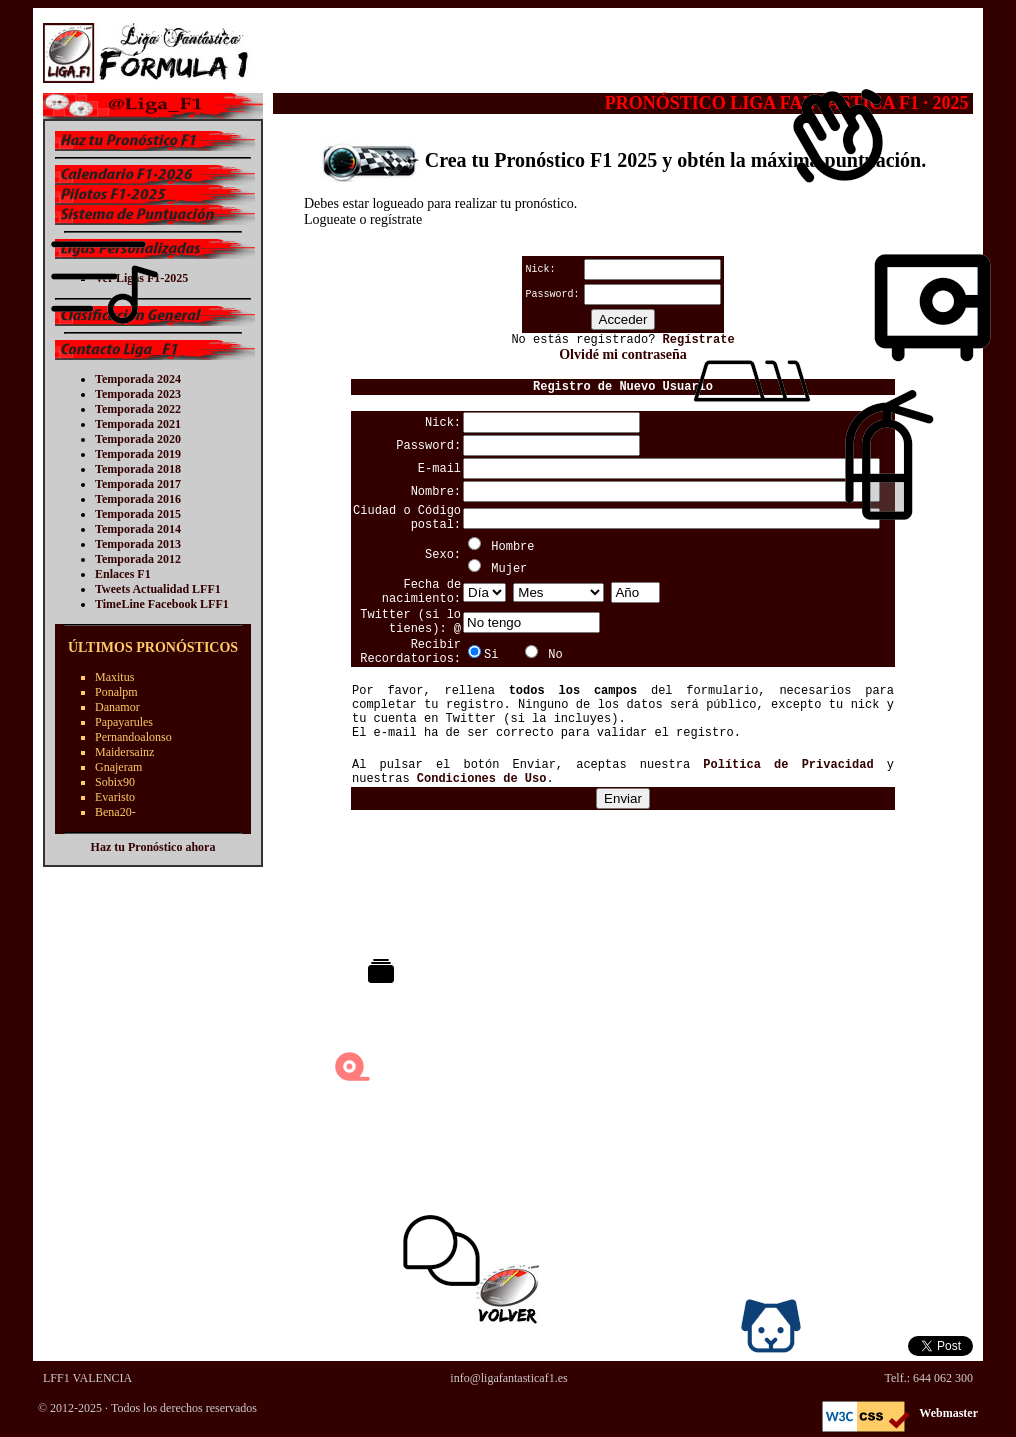  What do you see at coordinates (98, 276) in the screenshot?
I see `view your playlist` at bounding box center [98, 276].